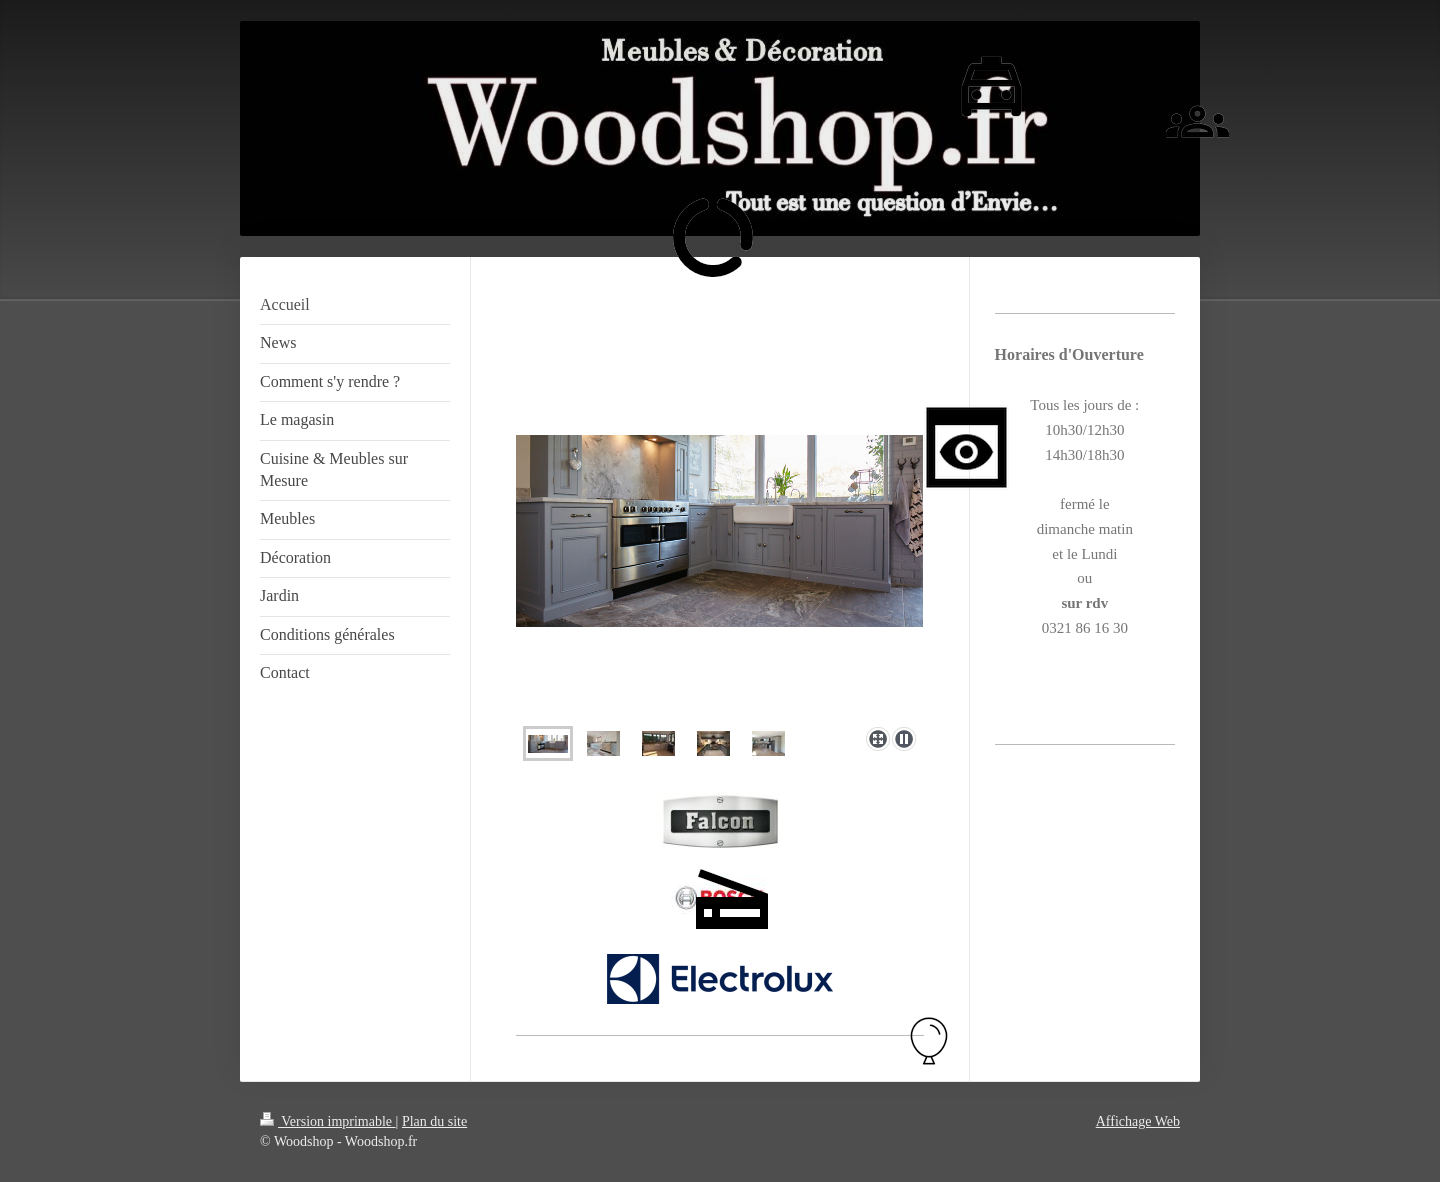 Image resolution: width=1440 pixels, height=1182 pixels. Describe the element at coordinates (929, 1041) in the screenshot. I see `indicates a celebration or birthday event` at that location.